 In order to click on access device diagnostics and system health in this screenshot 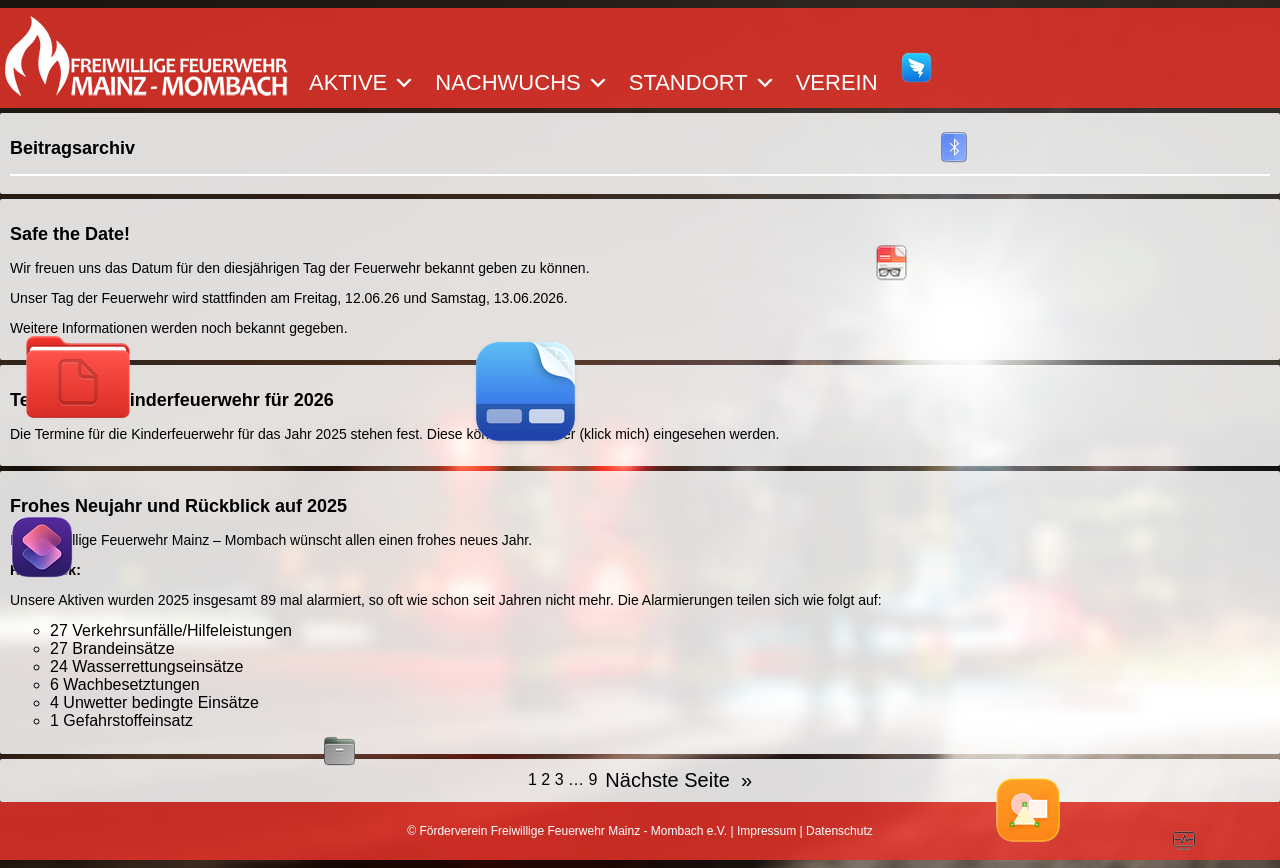, I will do `click(1184, 840)`.